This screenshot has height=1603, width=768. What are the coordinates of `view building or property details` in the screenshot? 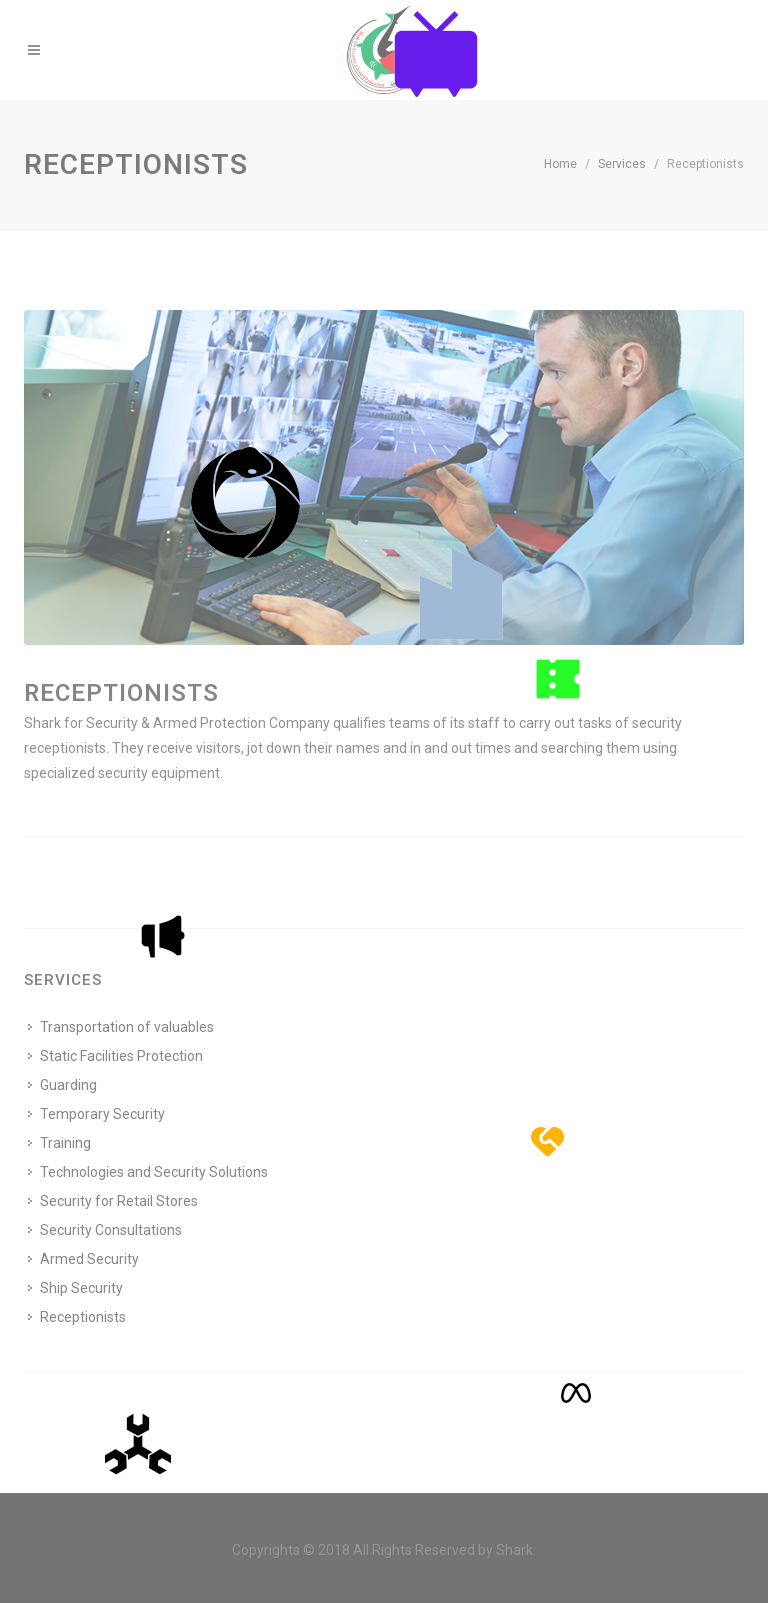 It's located at (461, 598).